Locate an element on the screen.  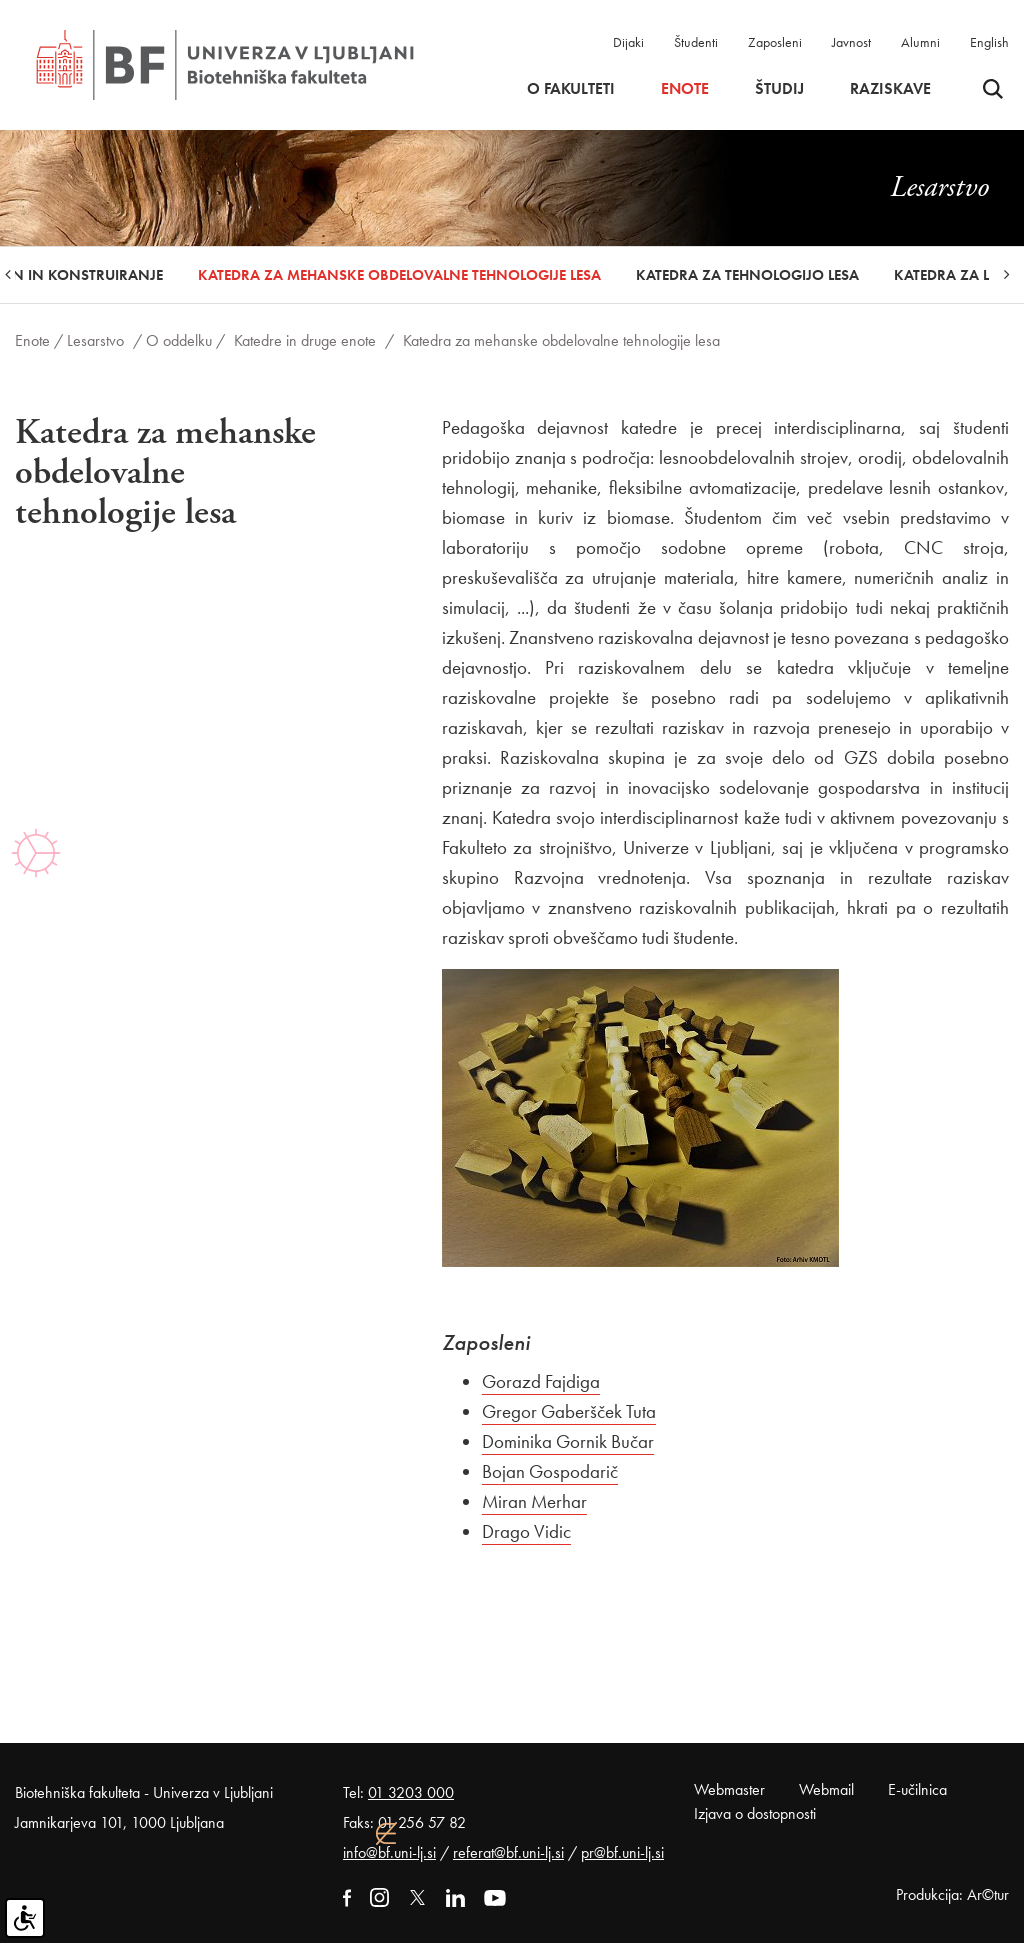
access settings or preferences is located at coordinates (36, 853).